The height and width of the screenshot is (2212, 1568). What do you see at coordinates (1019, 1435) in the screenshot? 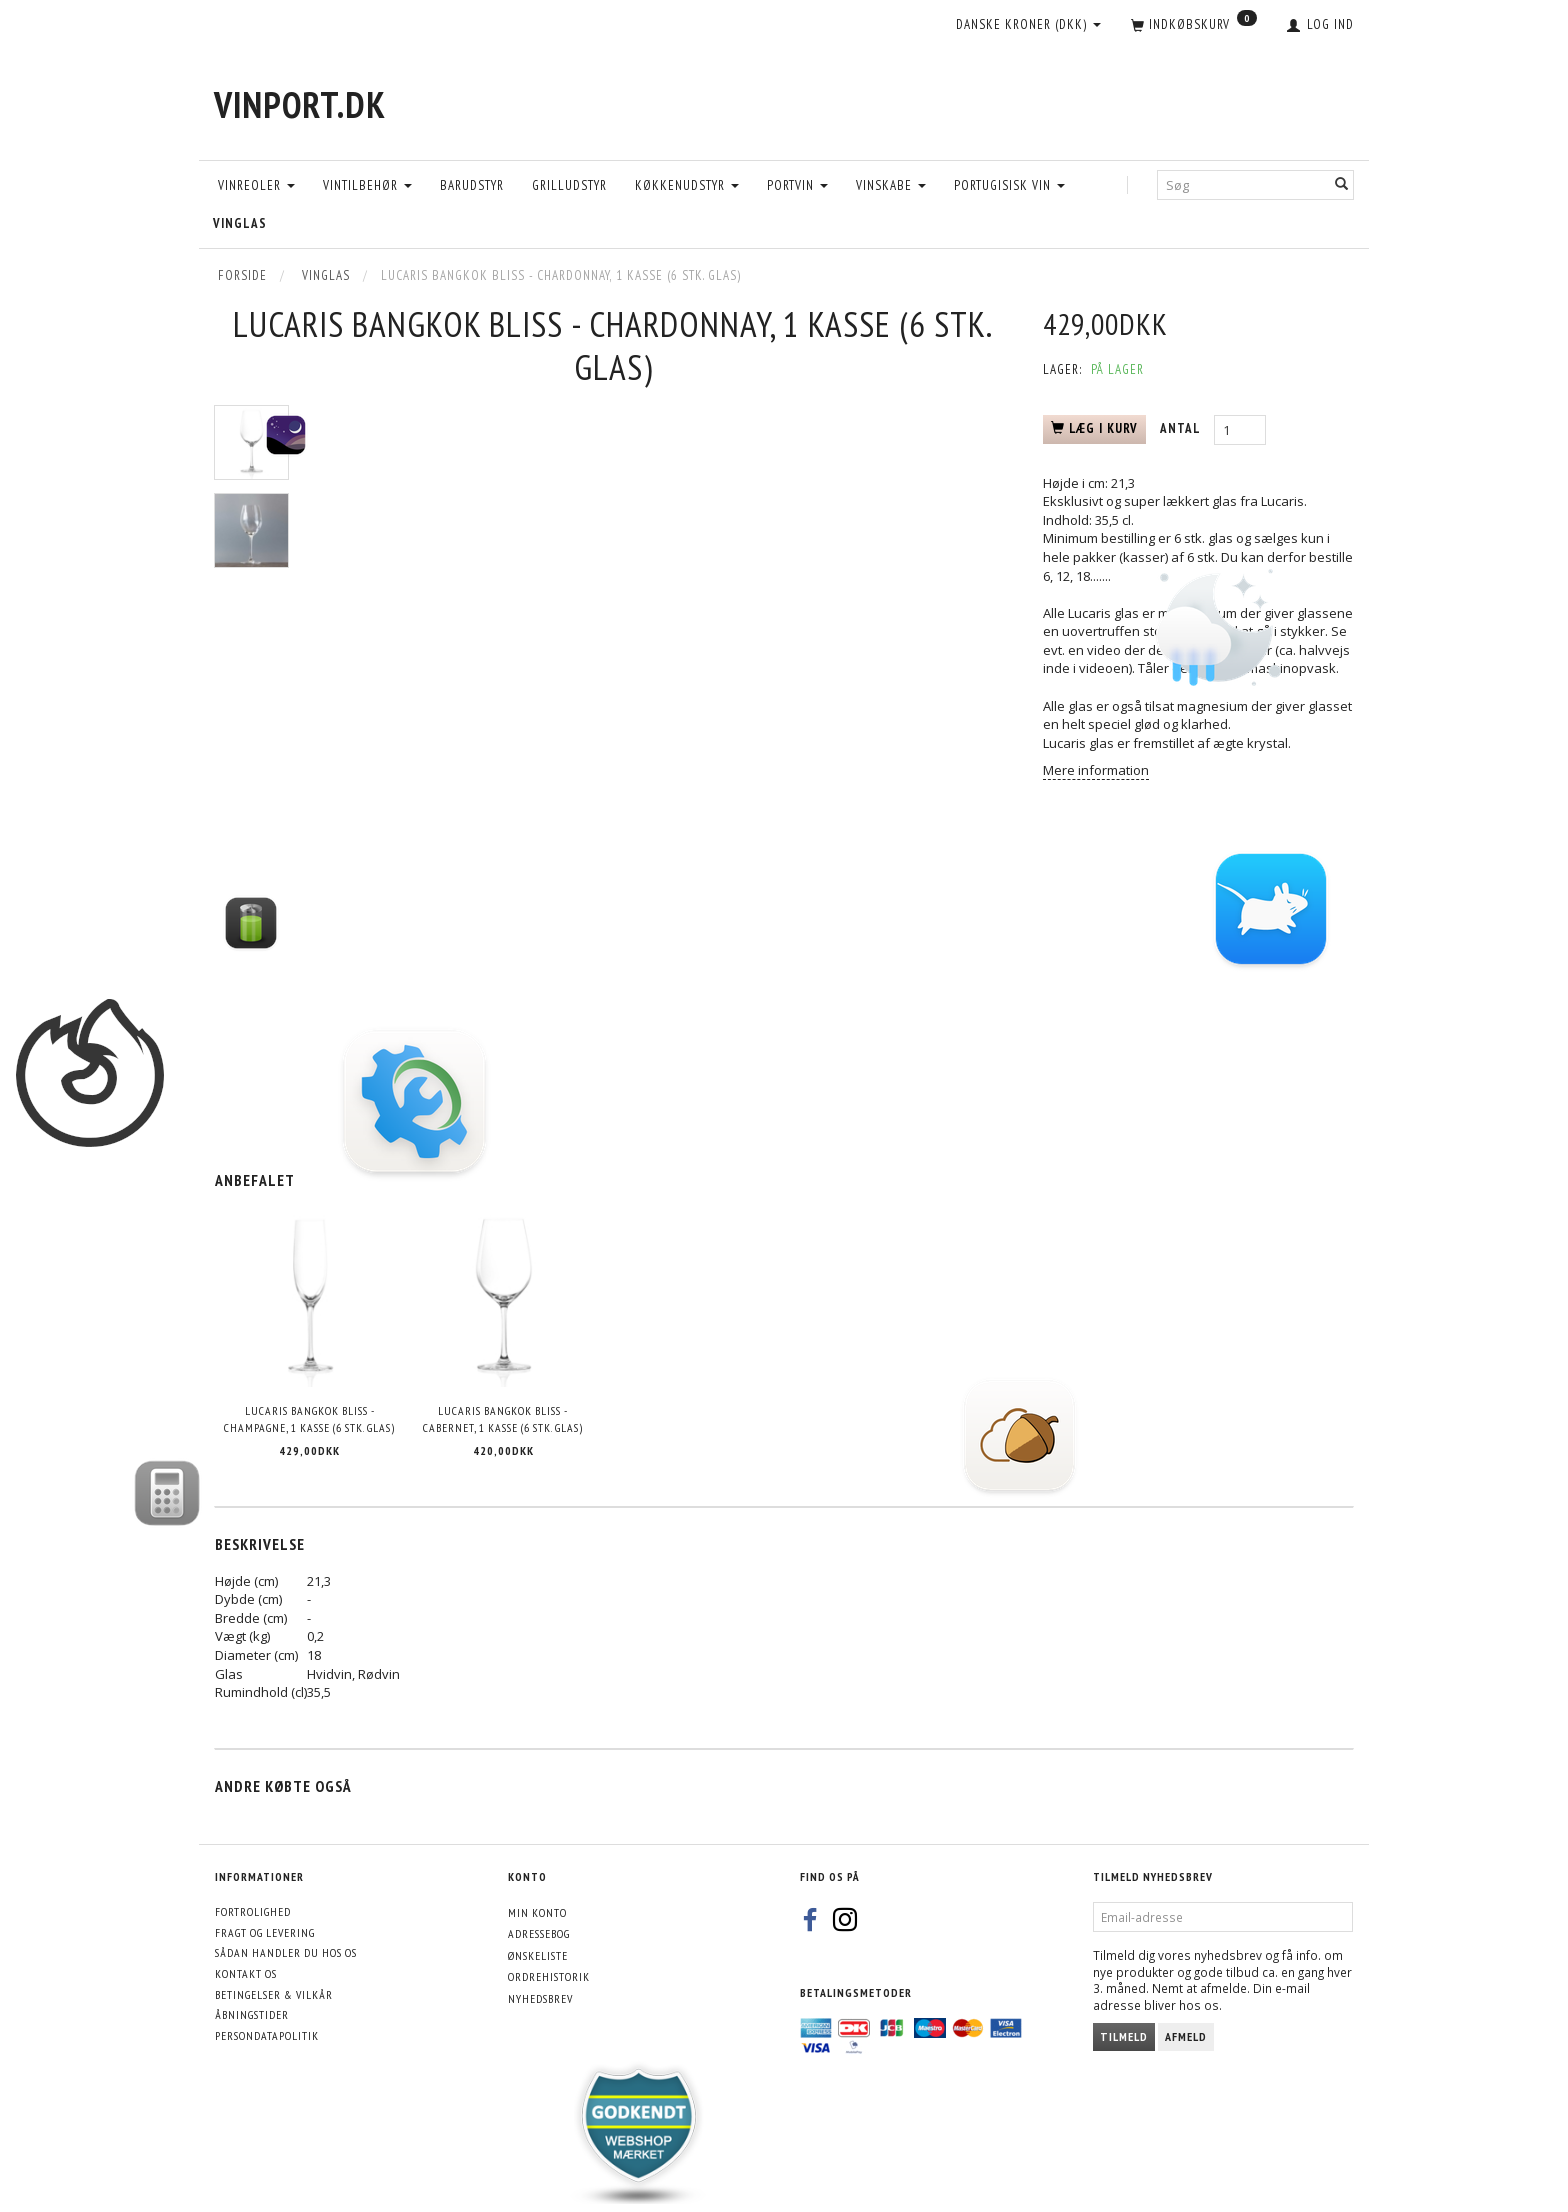
I see `open nut cloud storage app` at bounding box center [1019, 1435].